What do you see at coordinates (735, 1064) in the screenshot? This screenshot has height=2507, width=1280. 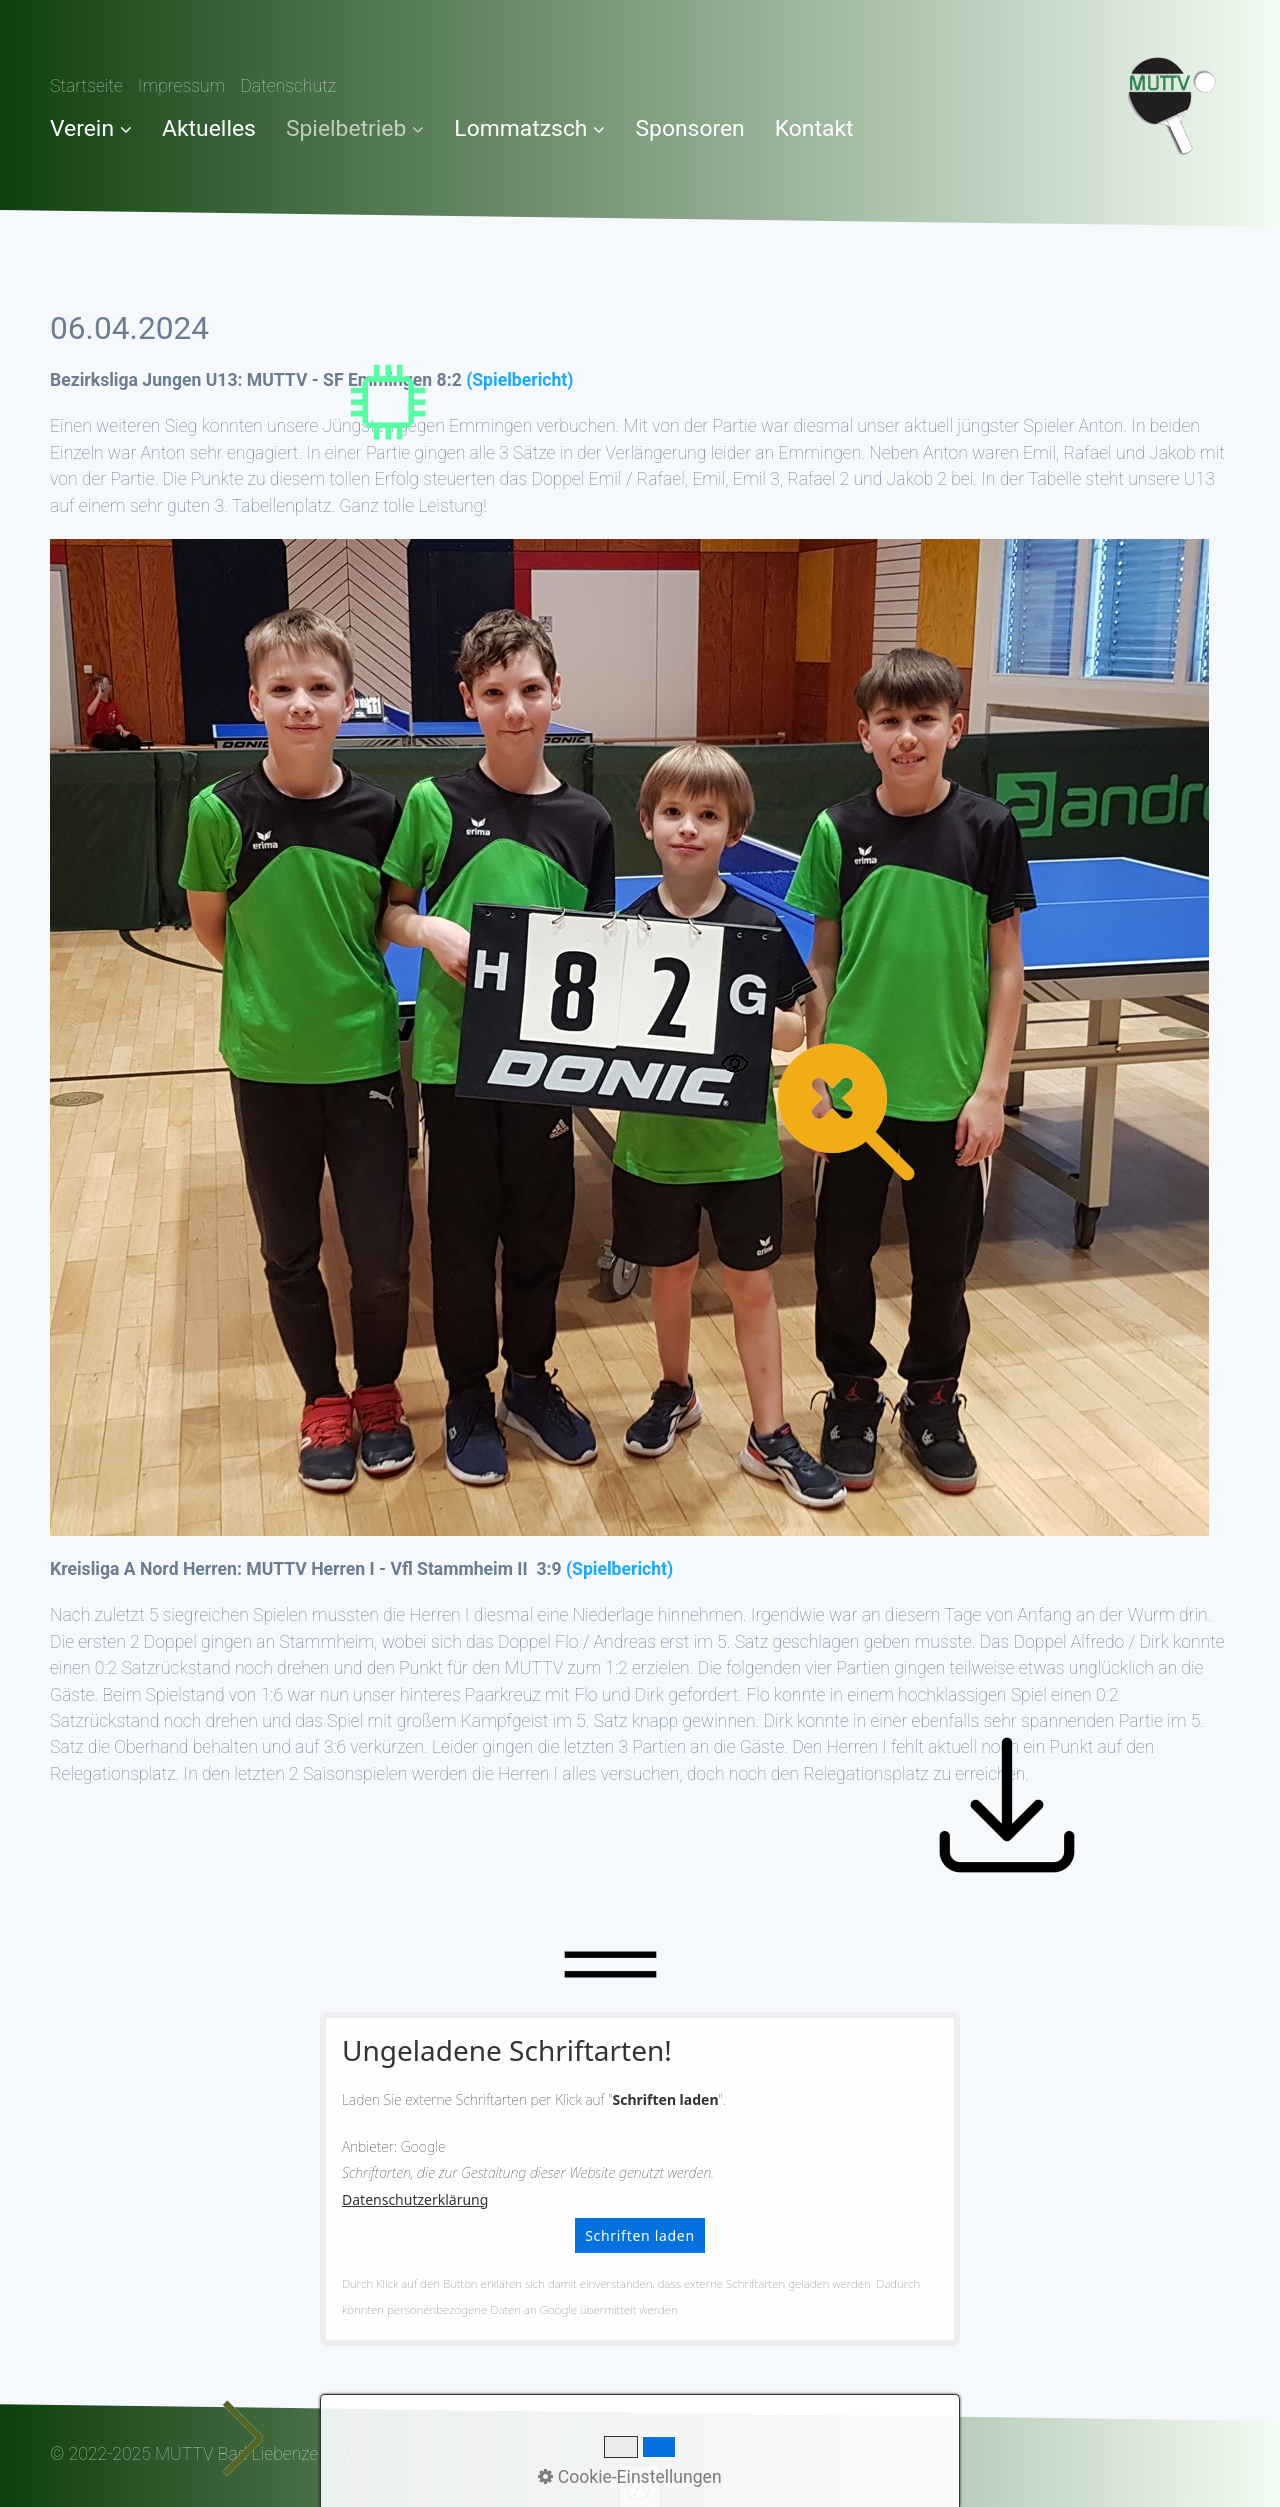 I see `toggle visibility of an item` at bounding box center [735, 1064].